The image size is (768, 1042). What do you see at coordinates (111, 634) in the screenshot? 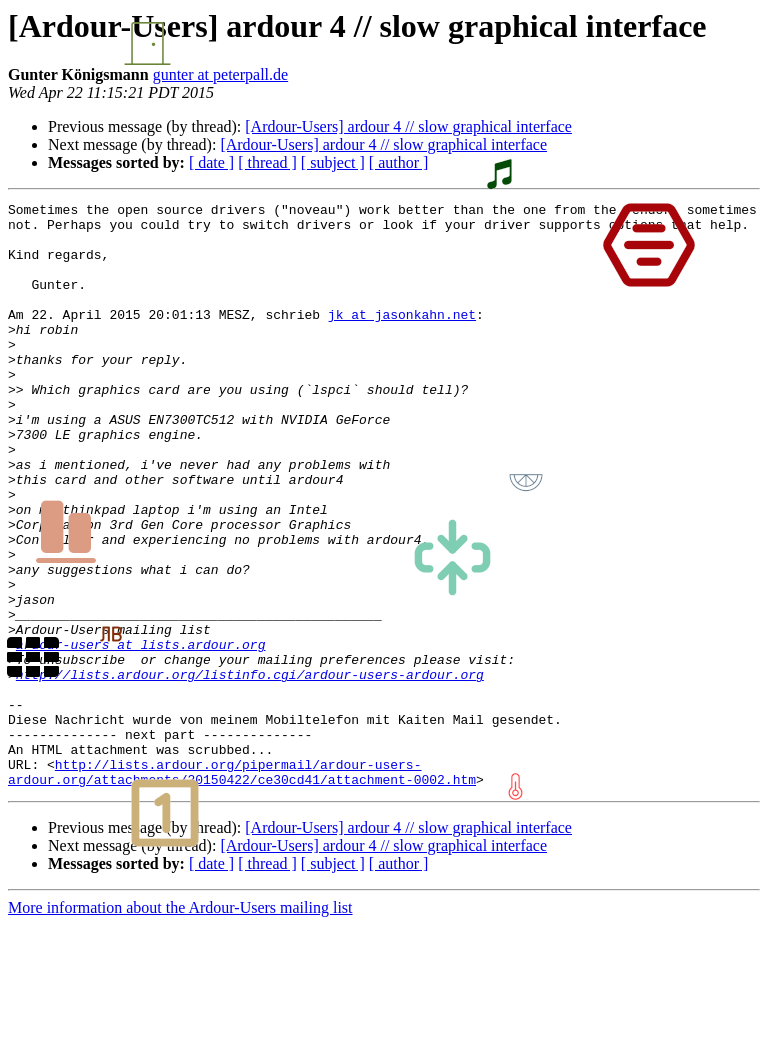
I see `indicates Kyrgyzstani som currency` at bounding box center [111, 634].